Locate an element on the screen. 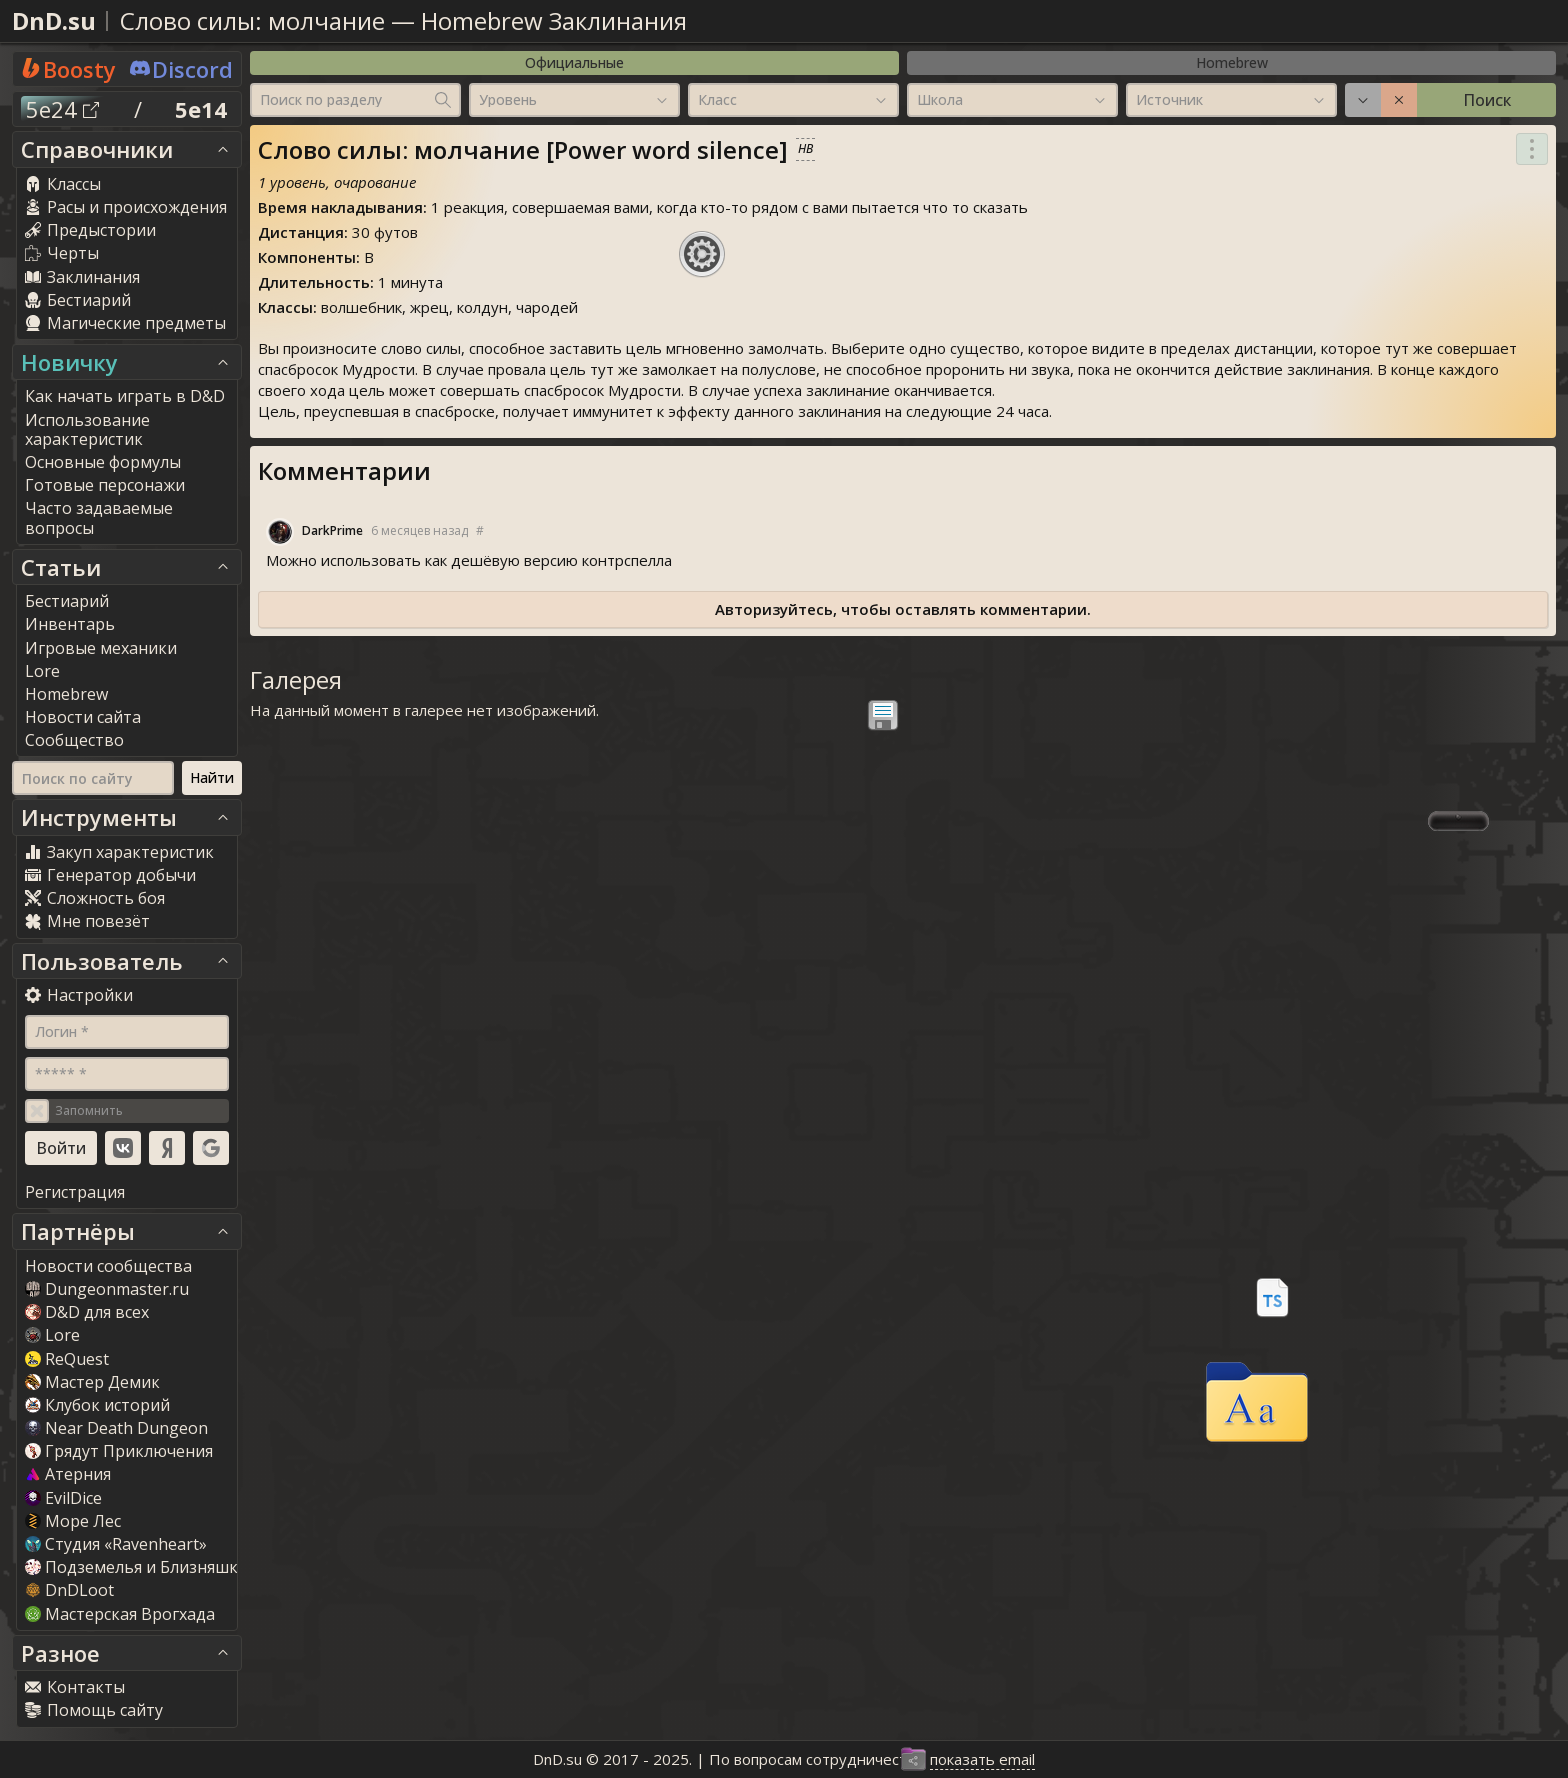  connect to bluetooth speaker is located at coordinates (1458, 821).